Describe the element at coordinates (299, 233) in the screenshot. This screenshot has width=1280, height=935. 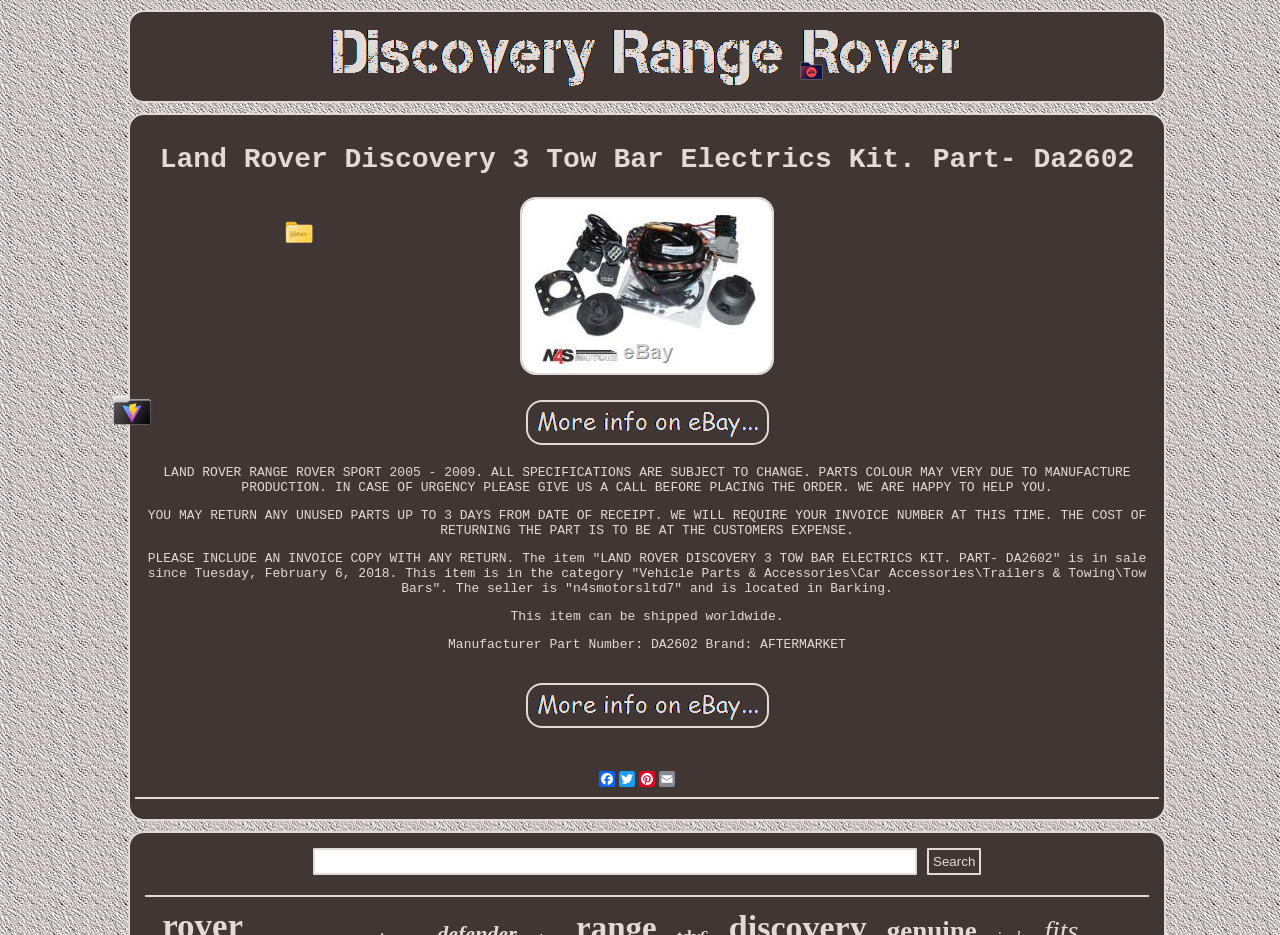
I see `open folder containing UiPath automation projects` at that location.